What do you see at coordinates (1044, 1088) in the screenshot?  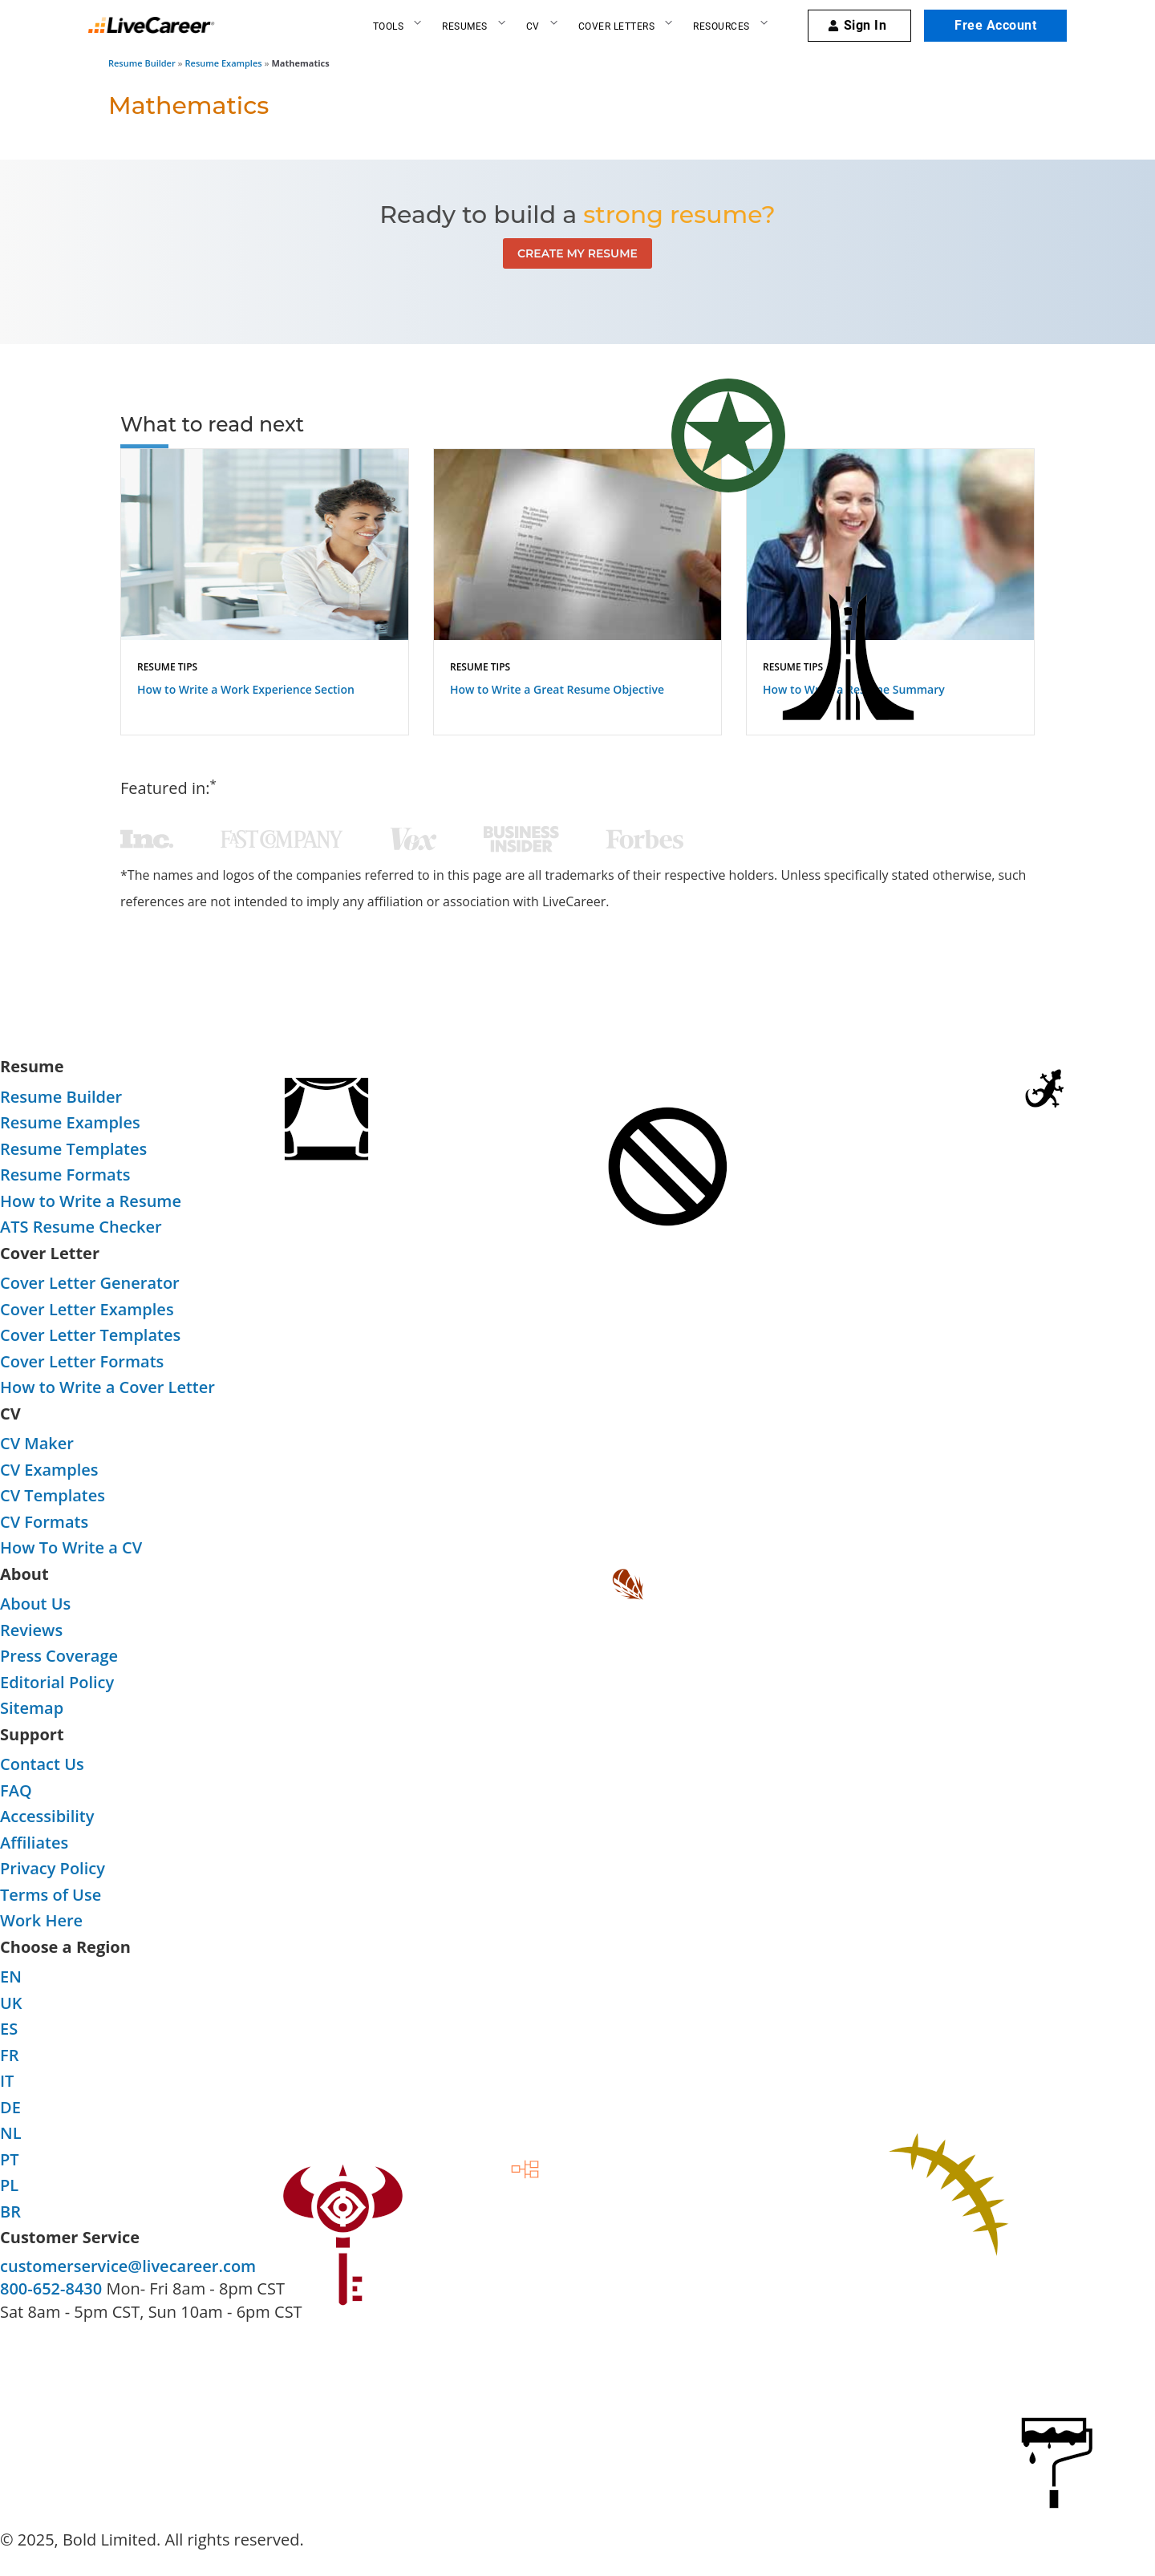 I see `gecko or lizard character in a game interface` at bounding box center [1044, 1088].